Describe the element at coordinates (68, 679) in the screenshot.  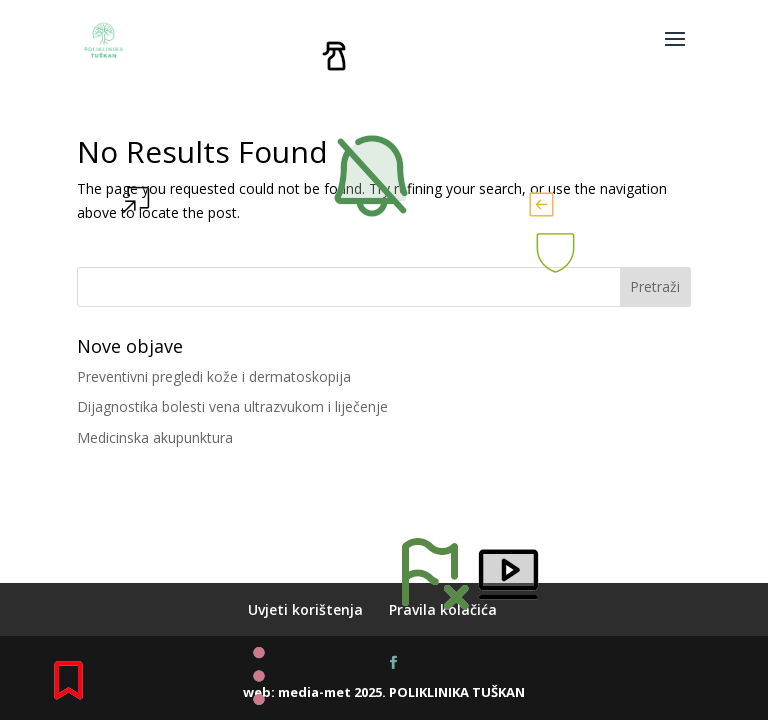
I see `bookmark this item` at that location.